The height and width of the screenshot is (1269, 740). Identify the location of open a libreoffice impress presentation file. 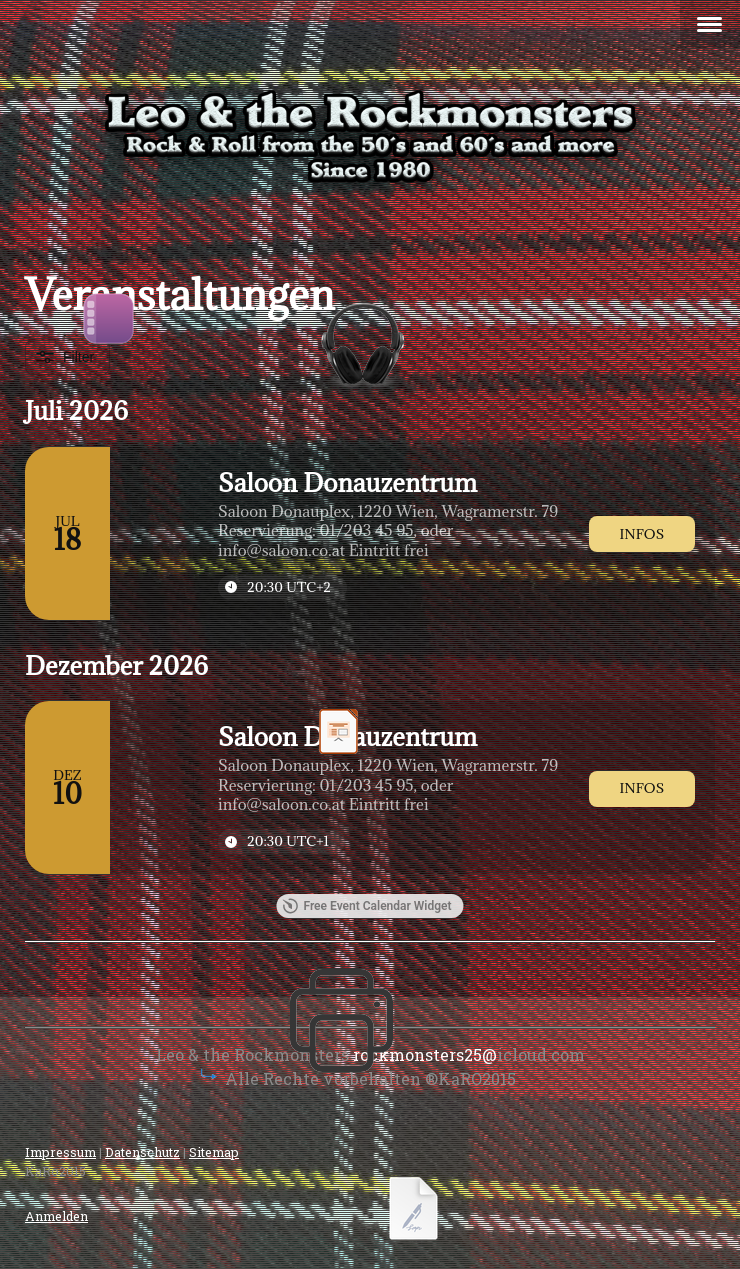
(338, 731).